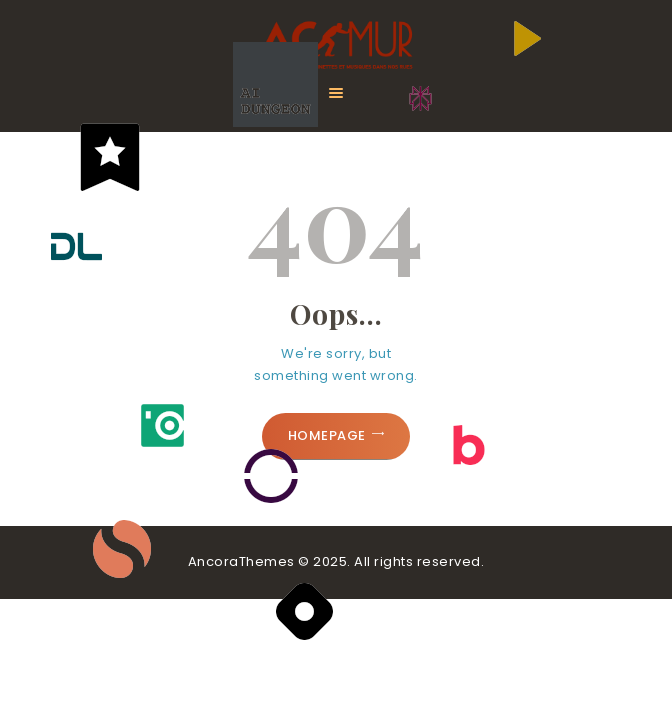 The image size is (672, 720). What do you see at coordinates (420, 98) in the screenshot?
I see `open perplexity ai app` at bounding box center [420, 98].